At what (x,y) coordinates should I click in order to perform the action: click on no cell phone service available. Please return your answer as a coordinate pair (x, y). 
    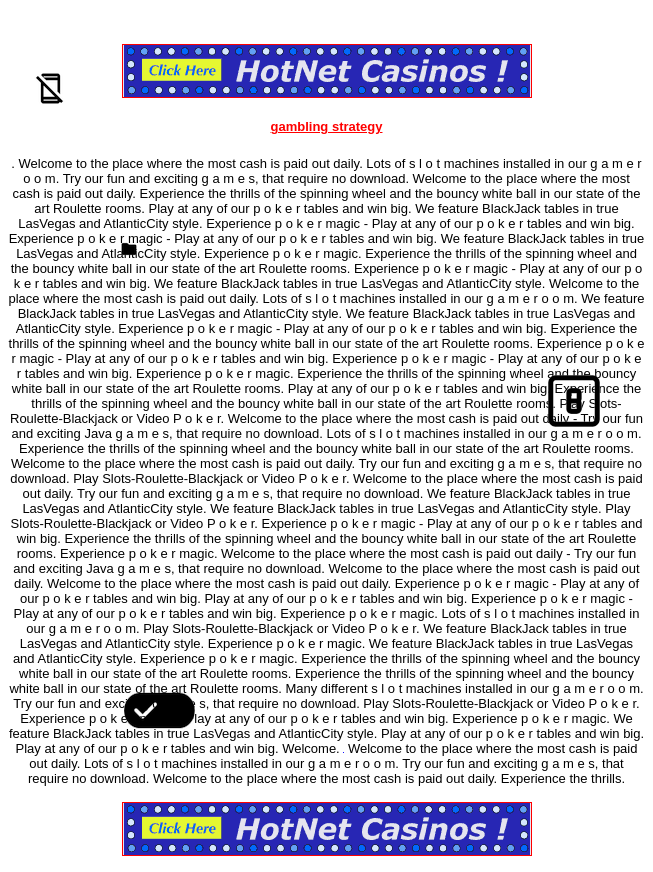
    Looking at the image, I should click on (50, 88).